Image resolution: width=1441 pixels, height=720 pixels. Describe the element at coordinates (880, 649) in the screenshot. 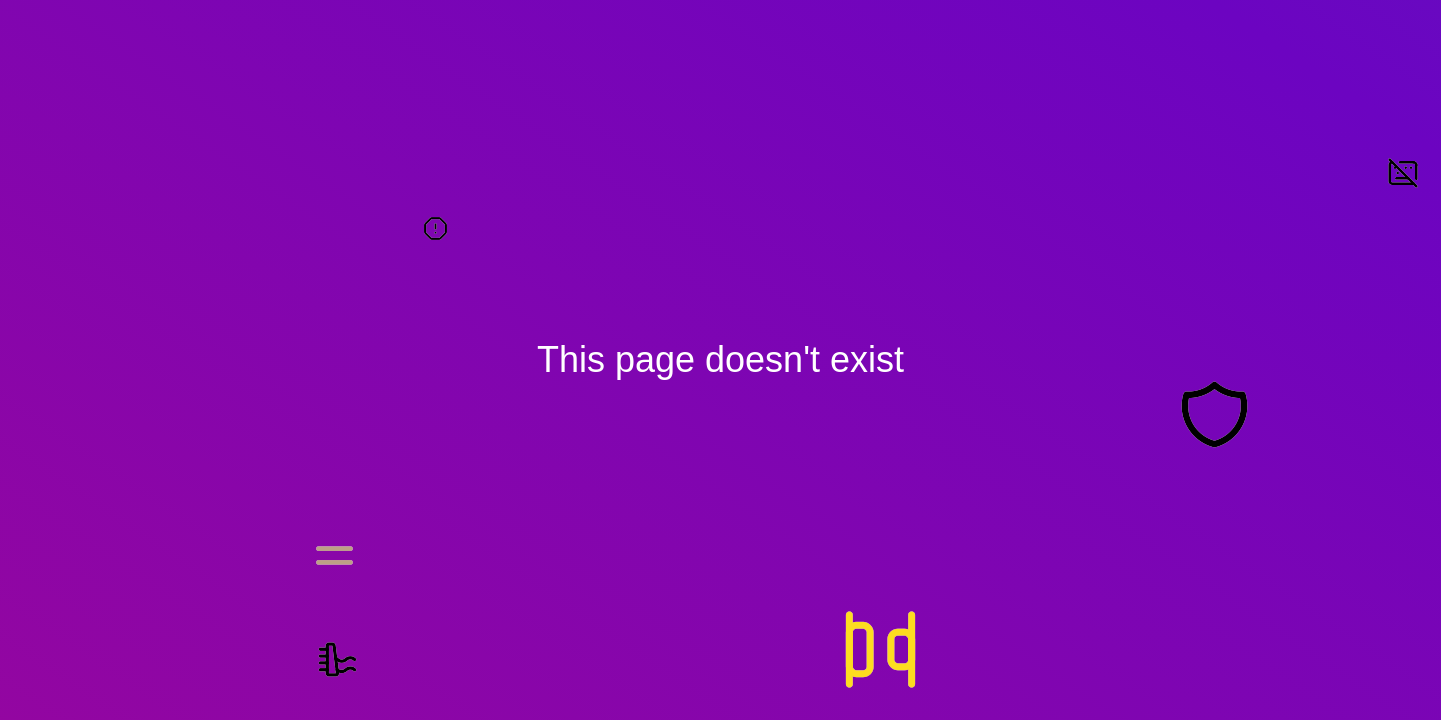

I see `distribute elements with equal horizontal spacing` at that location.